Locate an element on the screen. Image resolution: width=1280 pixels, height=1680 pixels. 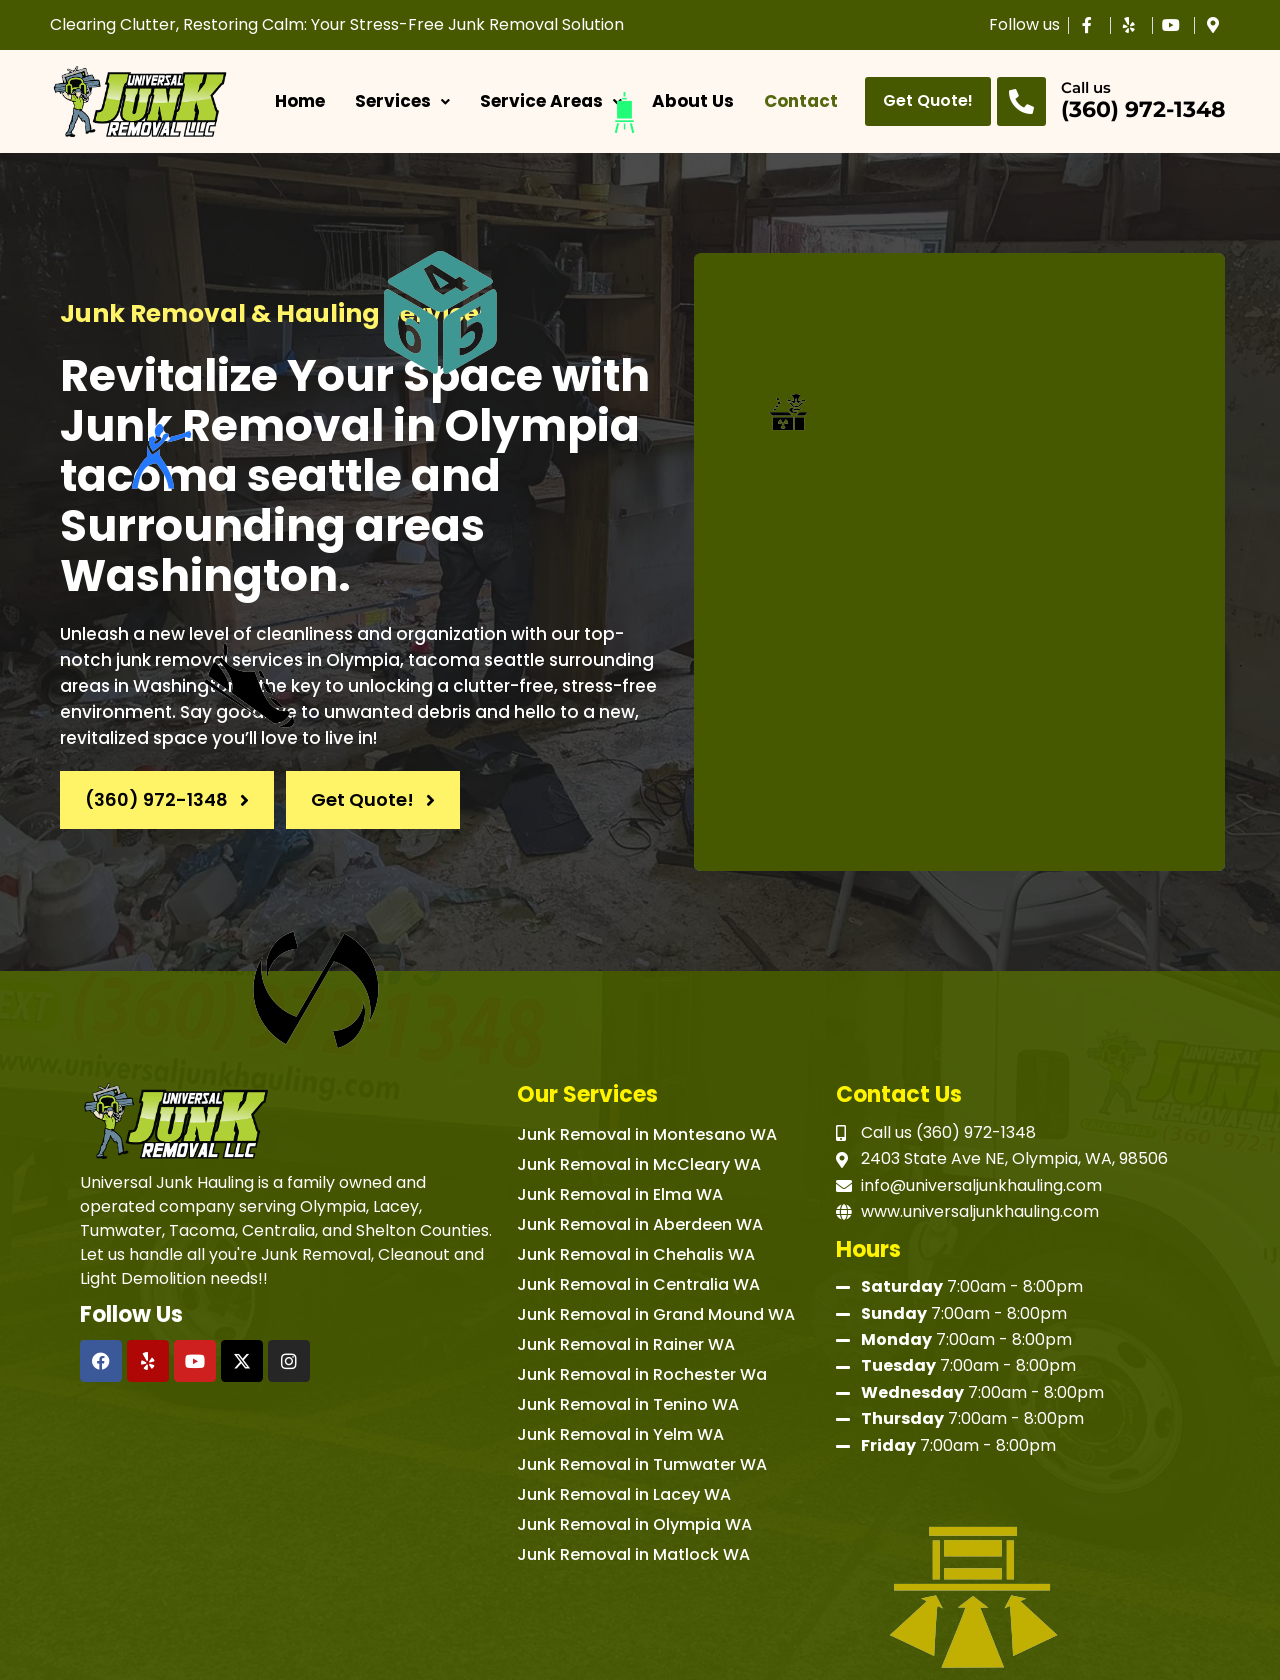
access running or fitness tracking features is located at coordinates (249, 685).